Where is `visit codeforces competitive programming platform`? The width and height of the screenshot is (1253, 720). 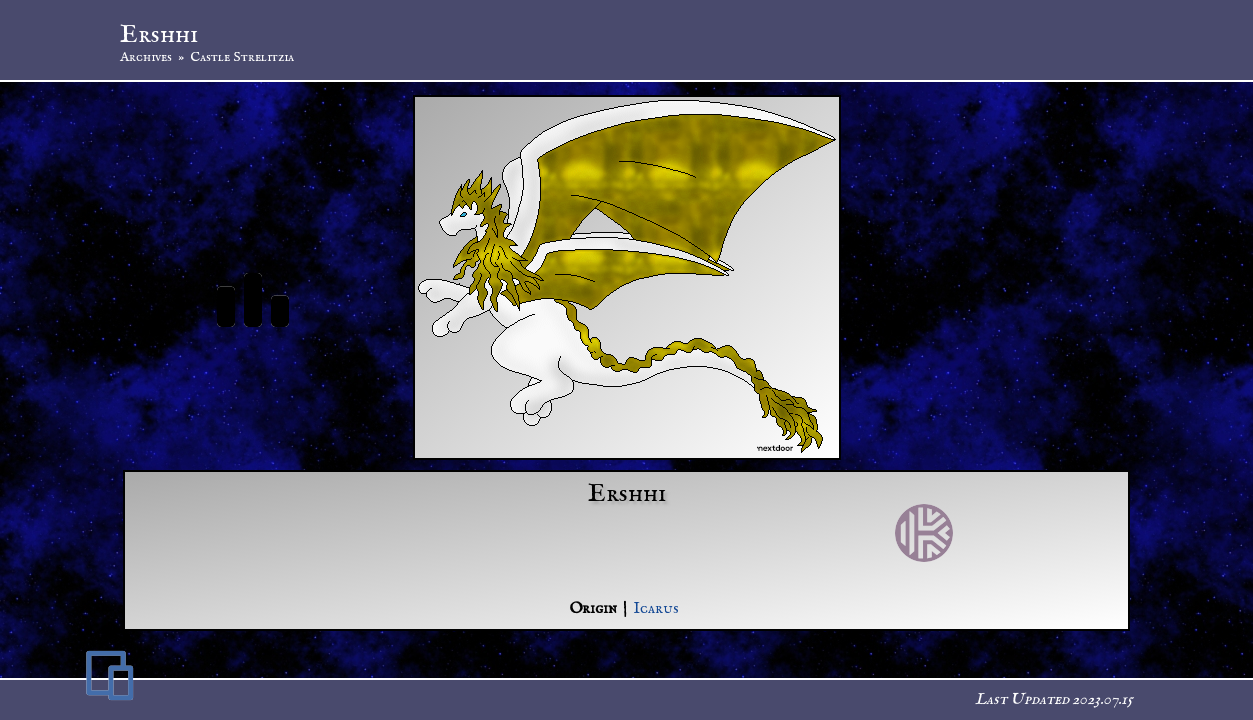
visit codeforces competitive programming platform is located at coordinates (253, 300).